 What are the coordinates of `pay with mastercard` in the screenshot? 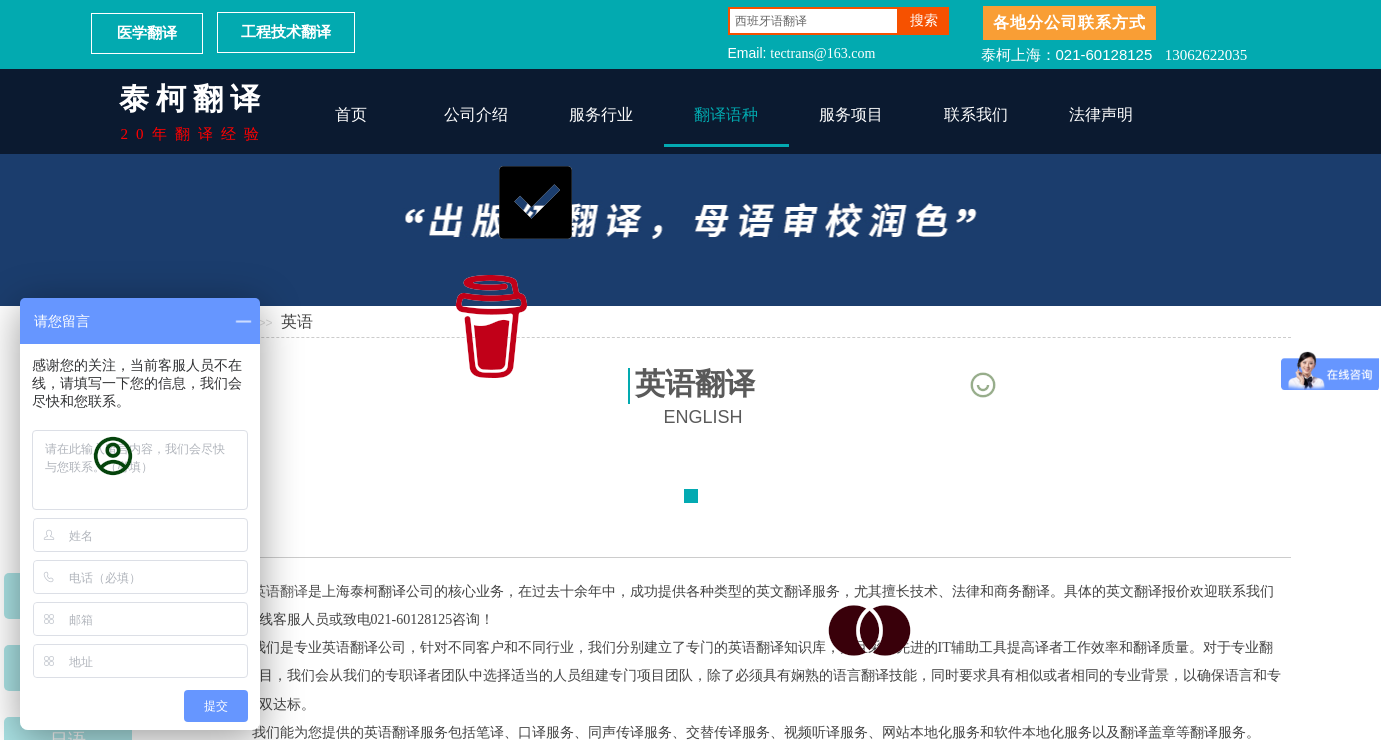 It's located at (869, 630).